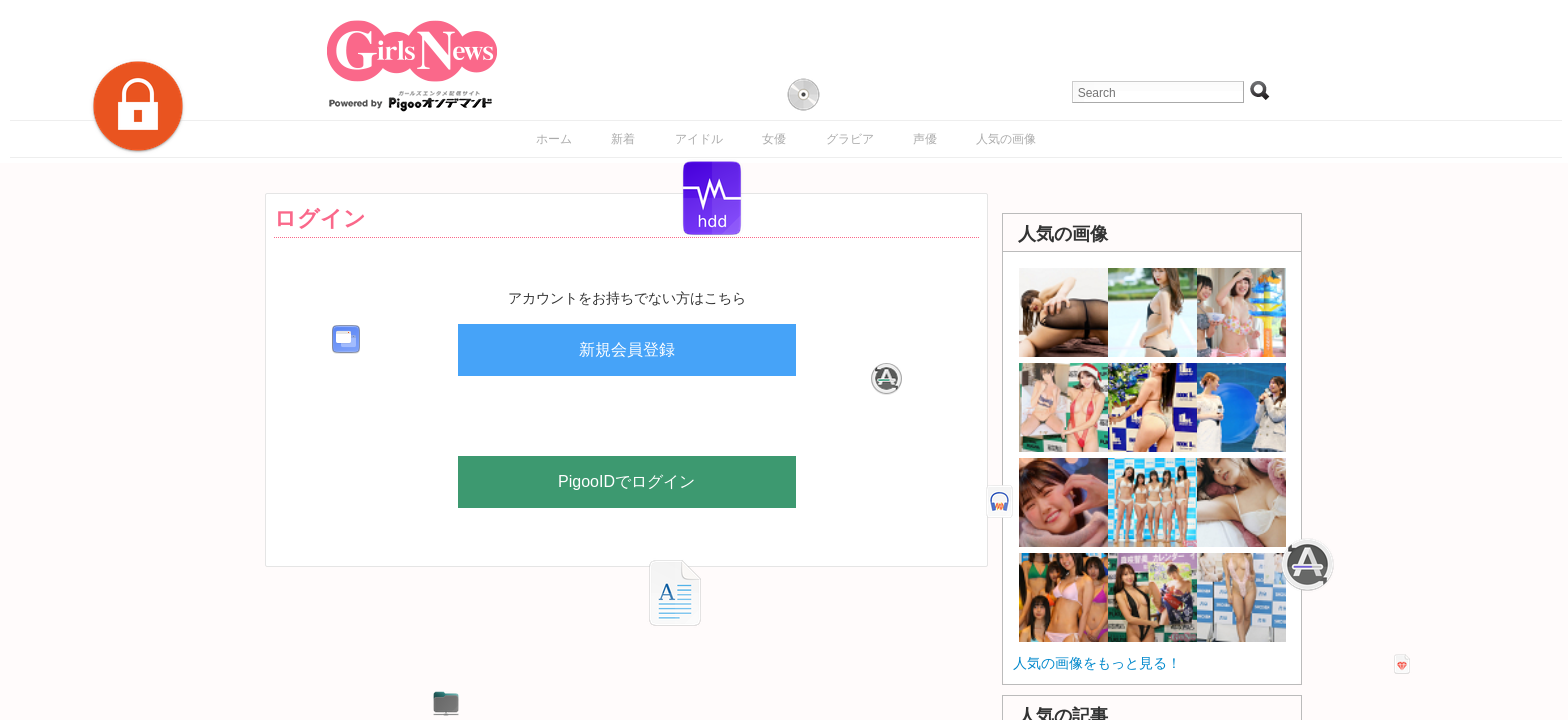 The image size is (1568, 720). I want to click on virtualbox hard disk drive file, so click(712, 198).